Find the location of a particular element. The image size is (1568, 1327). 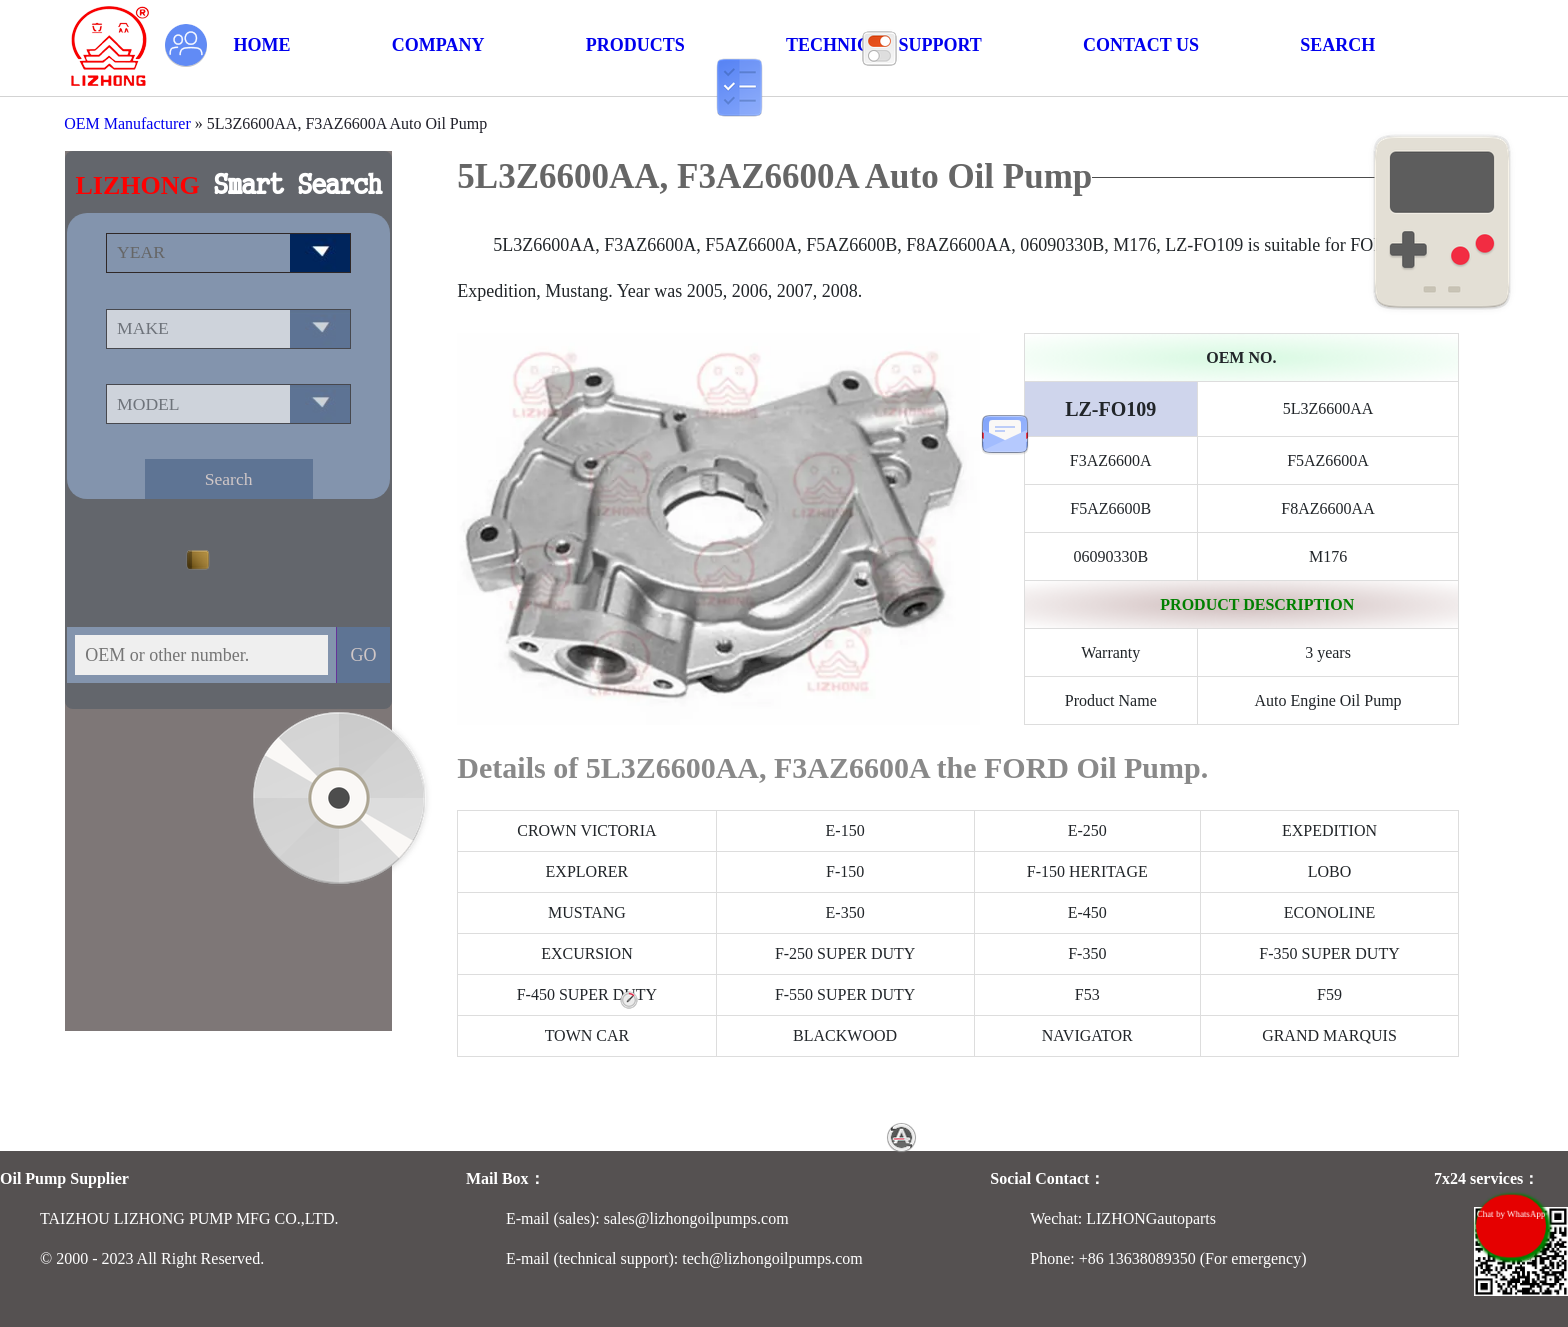

open evolution email and calendar app is located at coordinates (1005, 434).